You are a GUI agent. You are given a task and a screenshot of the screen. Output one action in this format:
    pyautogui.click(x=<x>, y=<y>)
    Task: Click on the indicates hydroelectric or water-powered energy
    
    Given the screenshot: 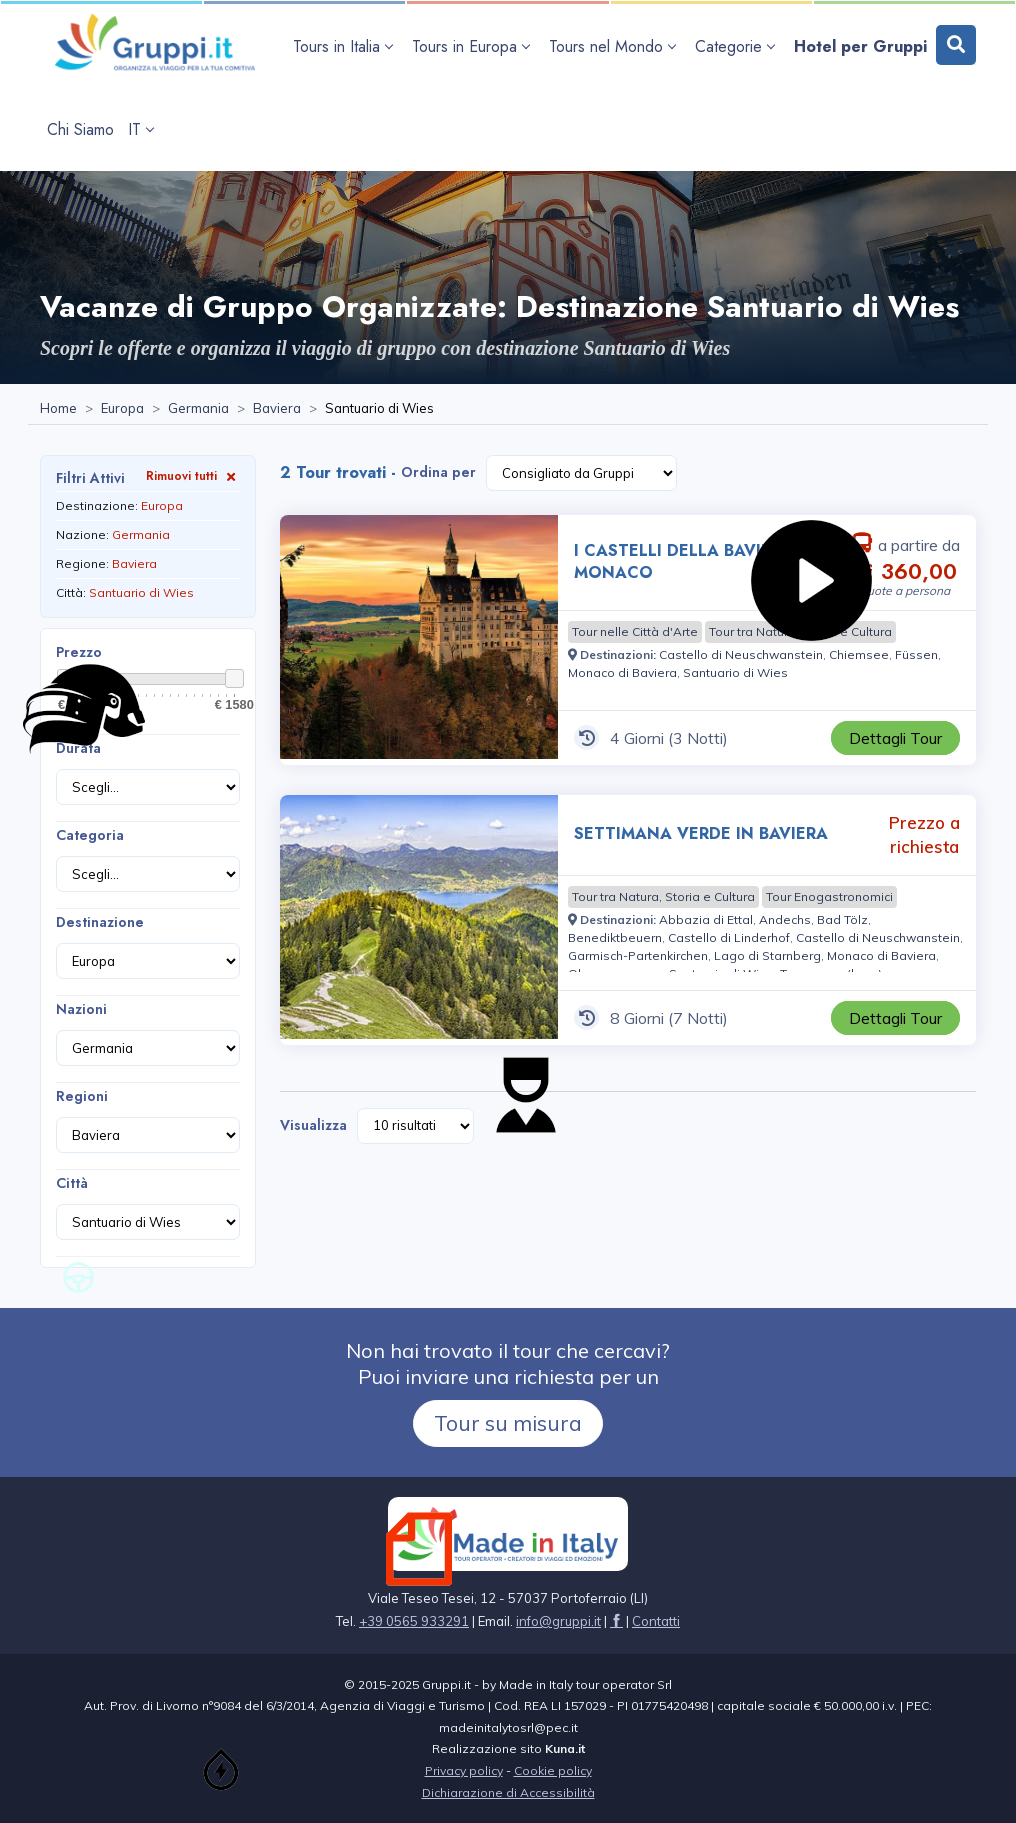 What is the action you would take?
    pyautogui.click(x=221, y=1771)
    